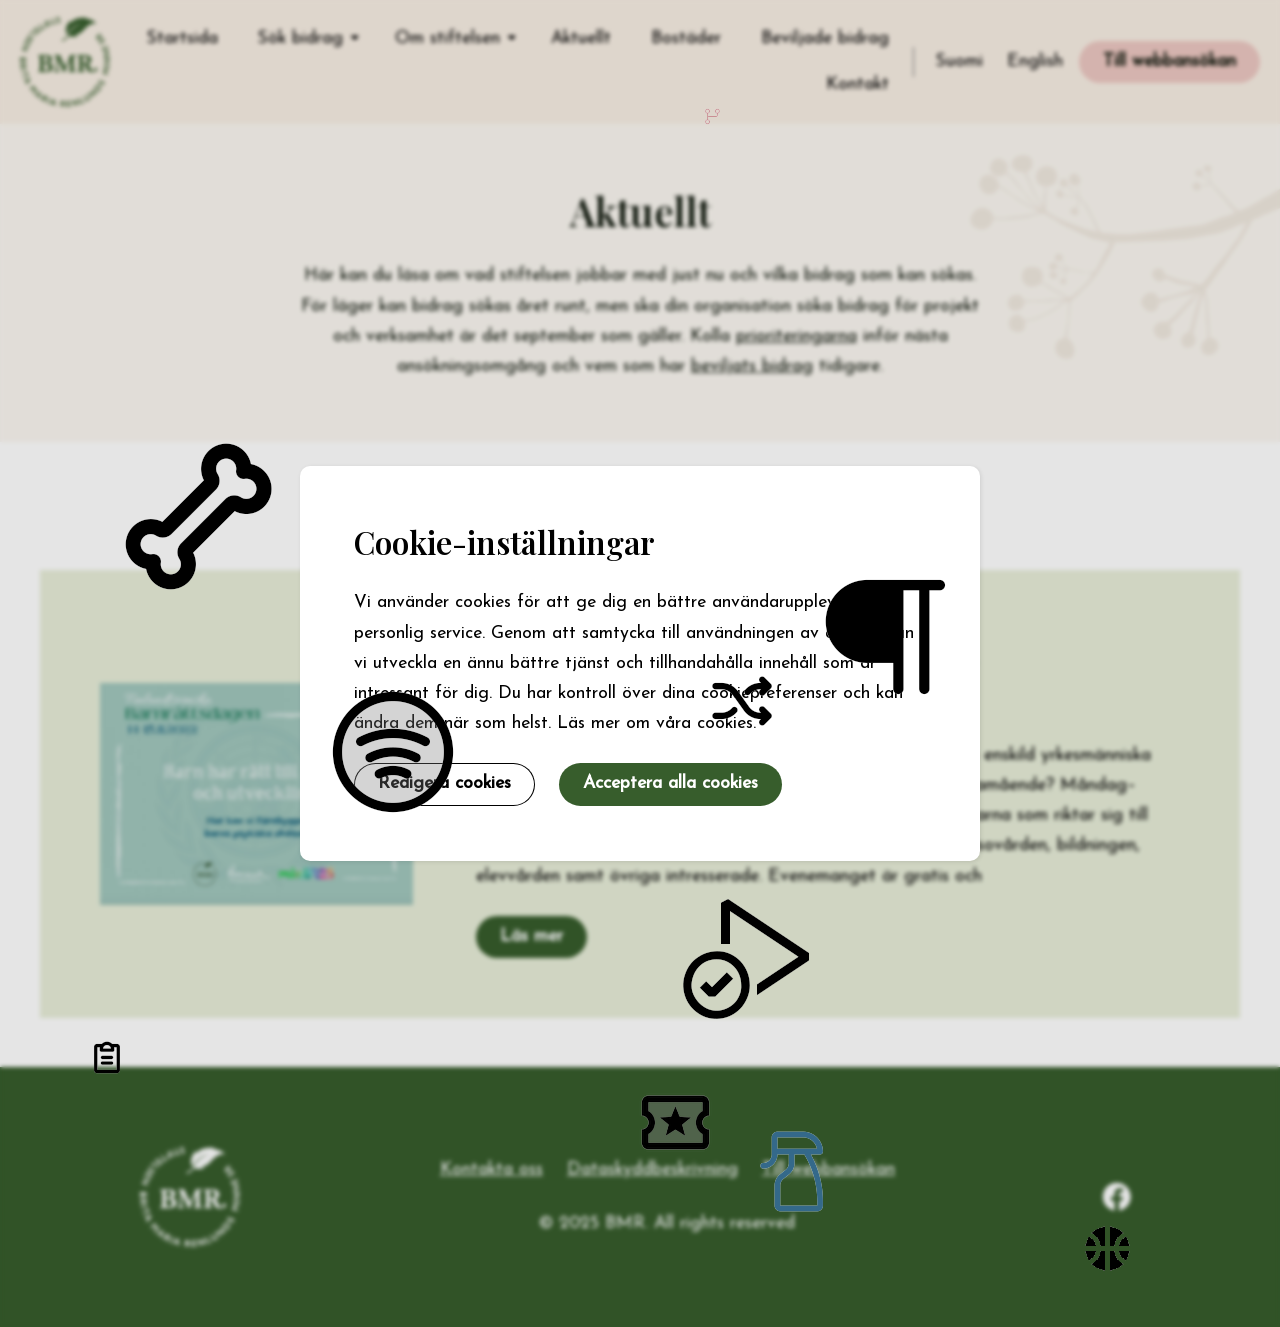 The width and height of the screenshot is (1280, 1327). I want to click on shuffle playlist or queue order, so click(741, 701).